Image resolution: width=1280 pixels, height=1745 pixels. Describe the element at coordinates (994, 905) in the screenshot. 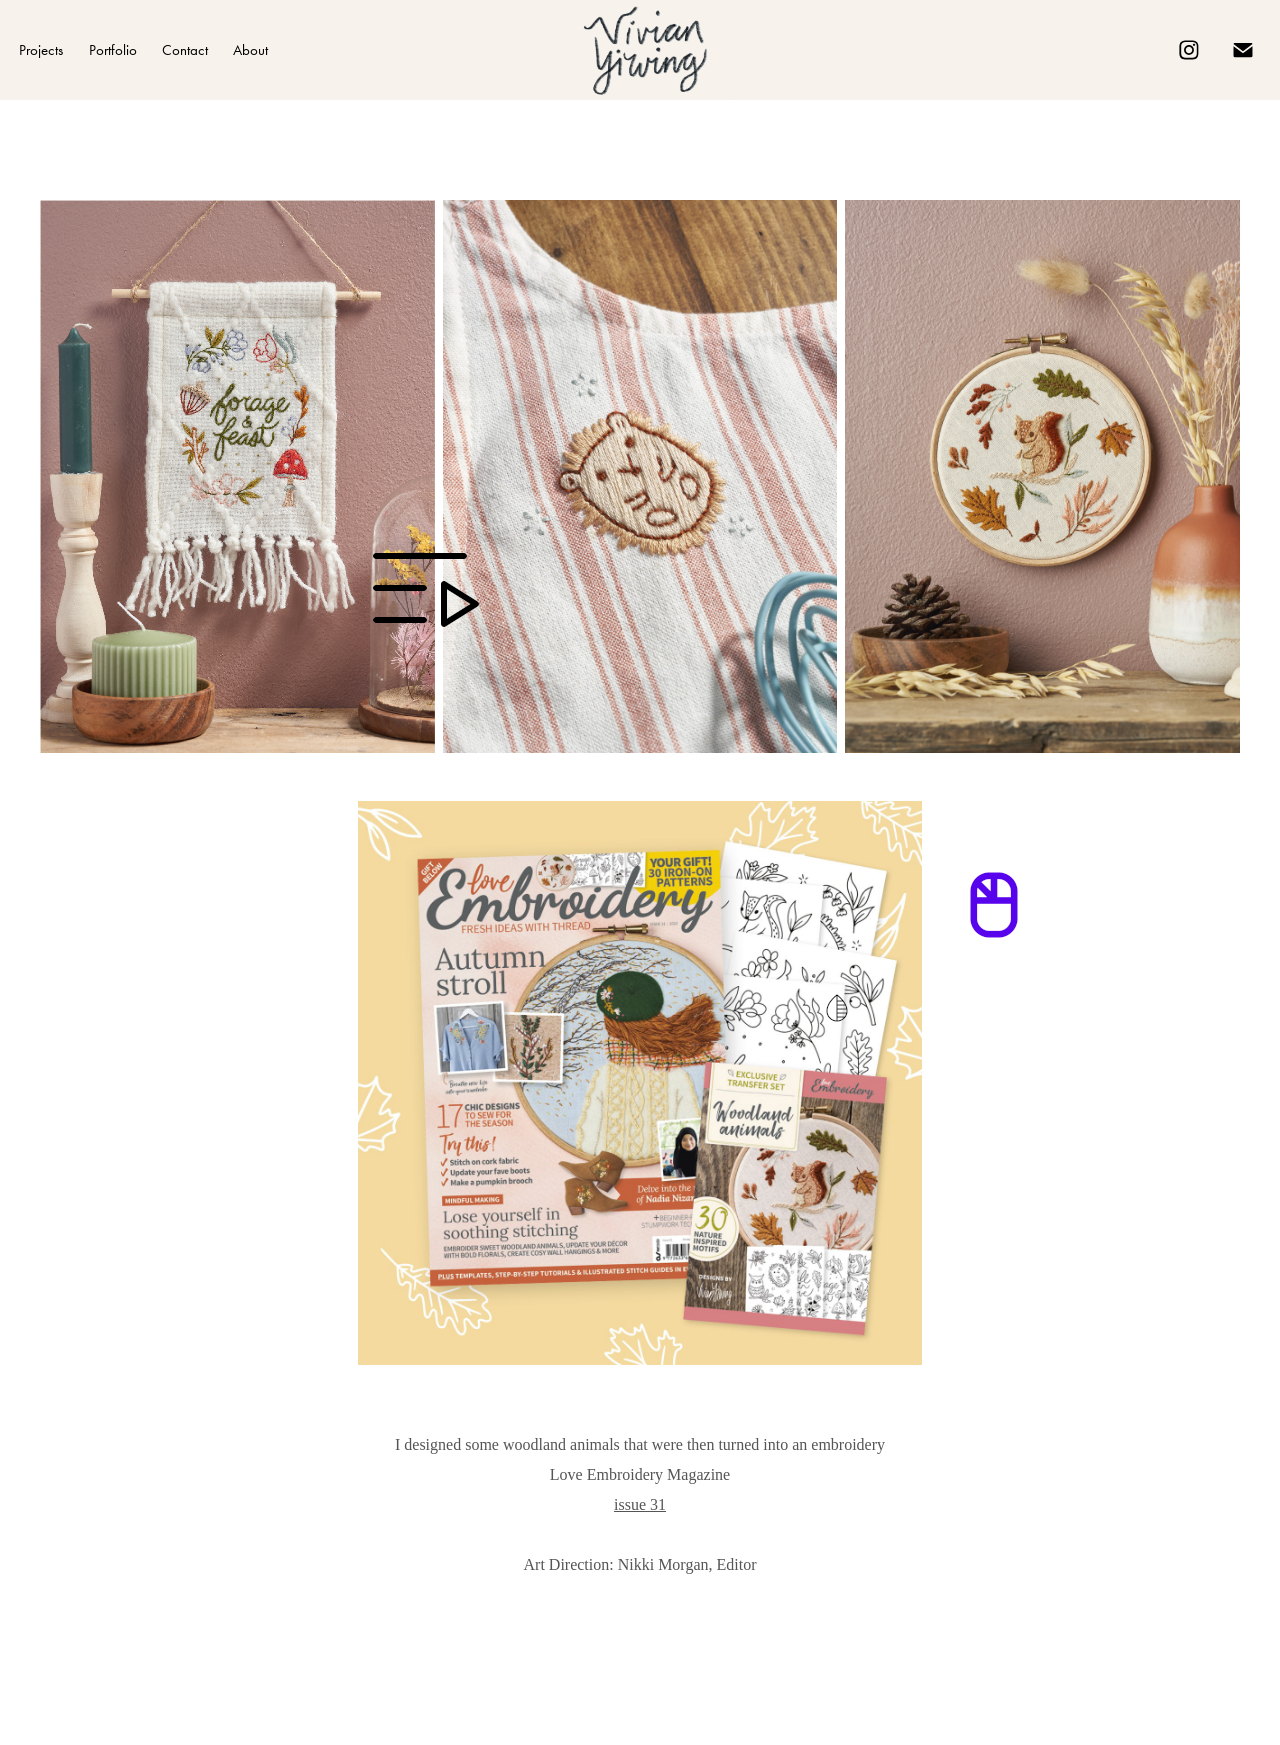

I see `indicates left mouse button click action` at that location.